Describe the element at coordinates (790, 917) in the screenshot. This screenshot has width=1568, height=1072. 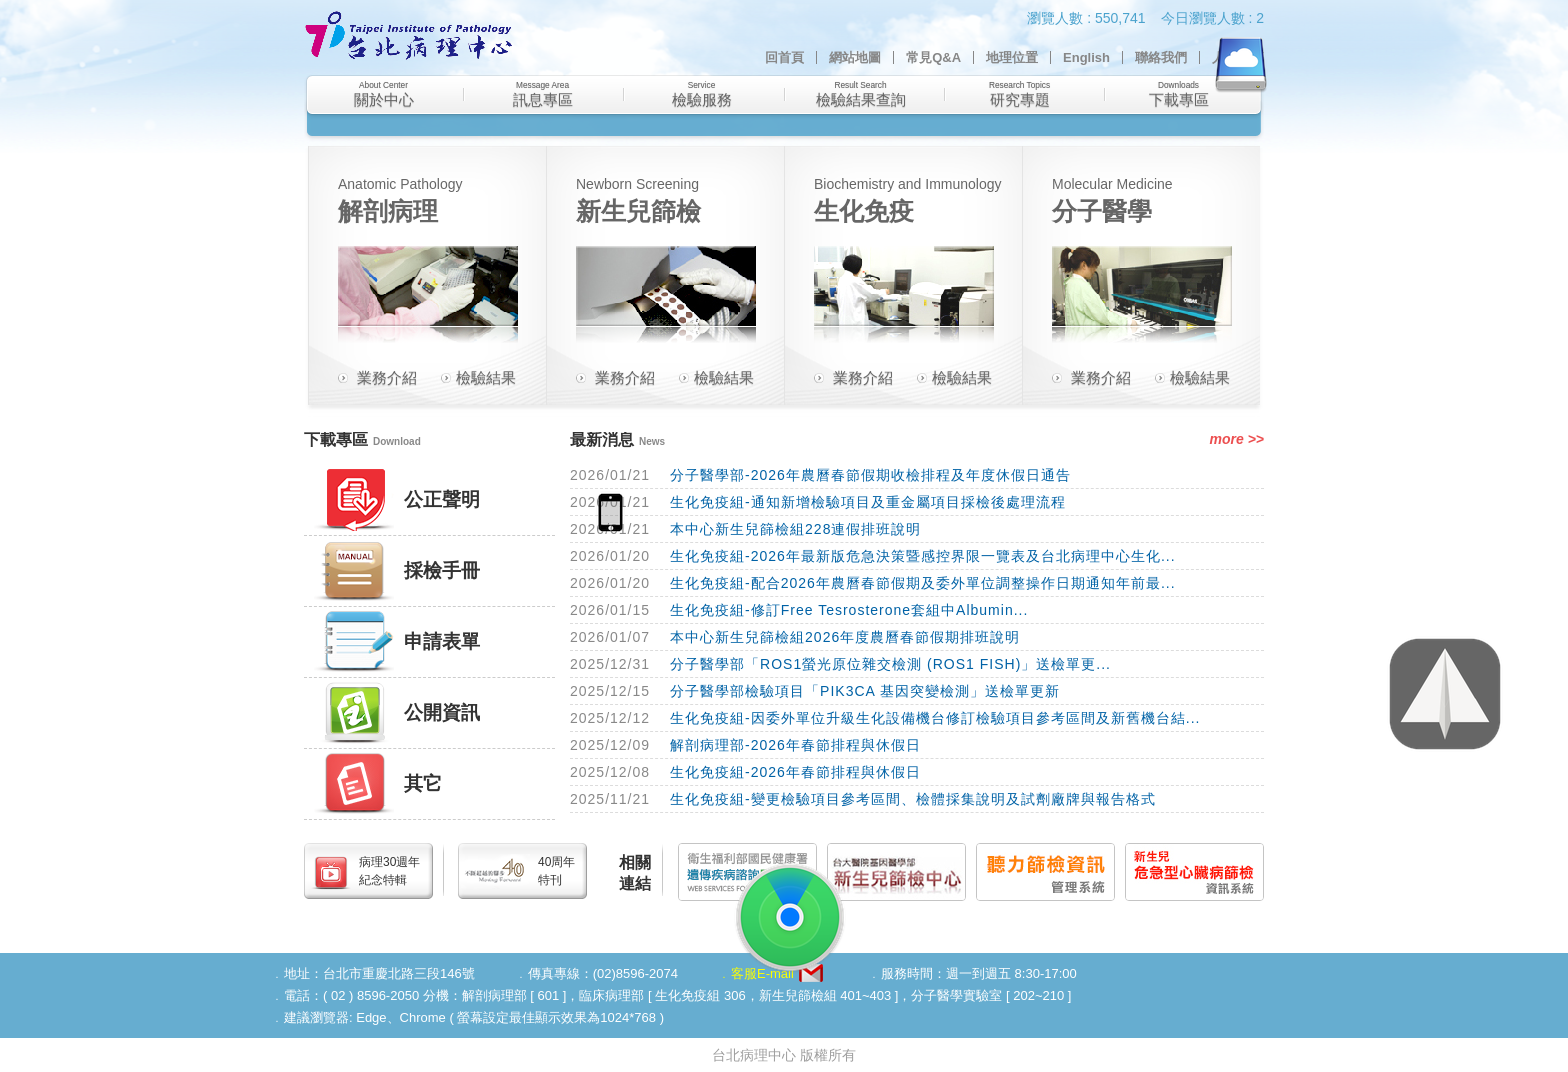
I see `open find my app to locate devices` at that location.